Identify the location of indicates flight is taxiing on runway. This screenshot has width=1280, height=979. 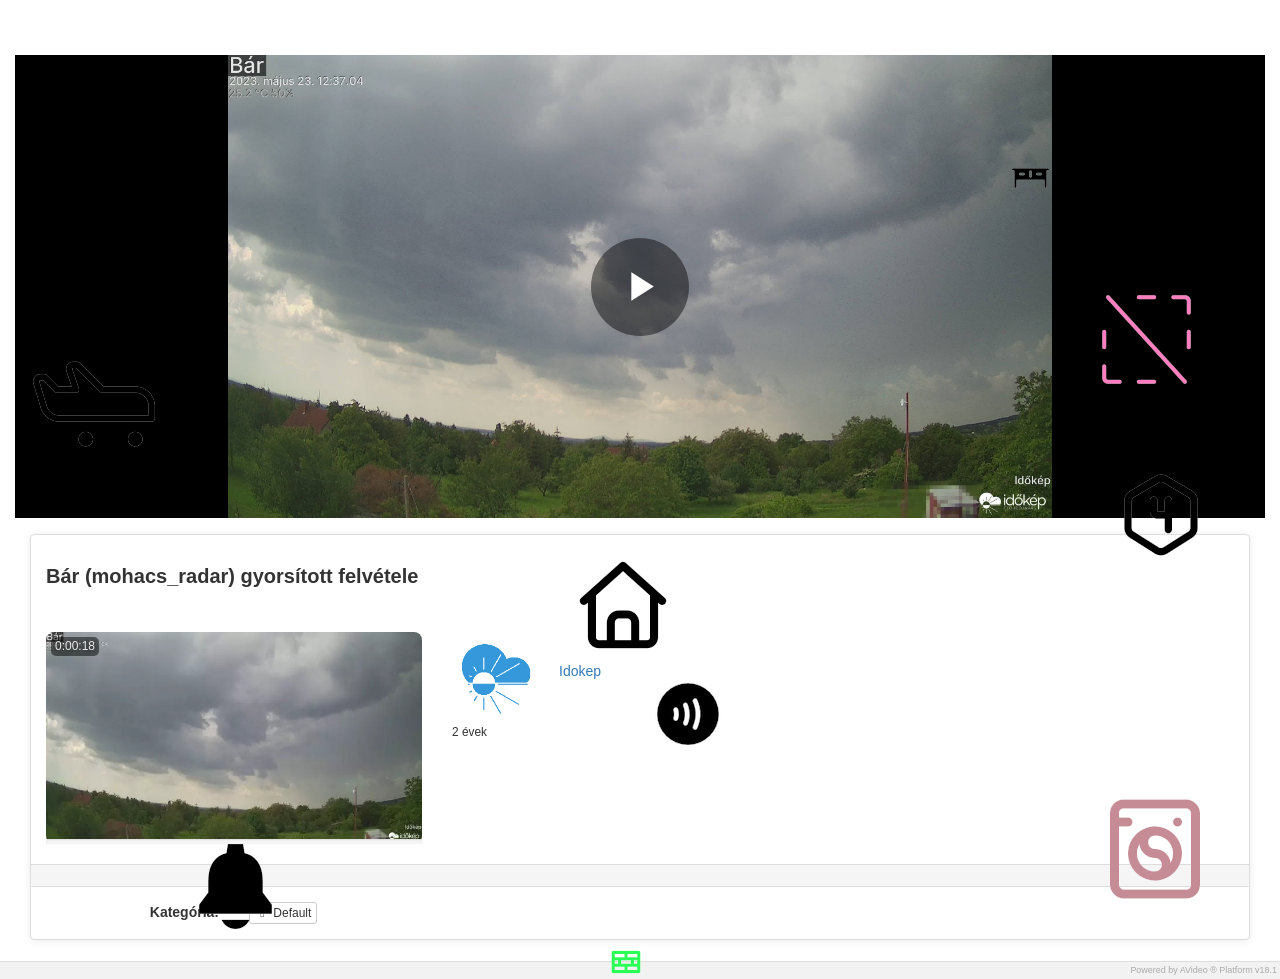
(94, 402).